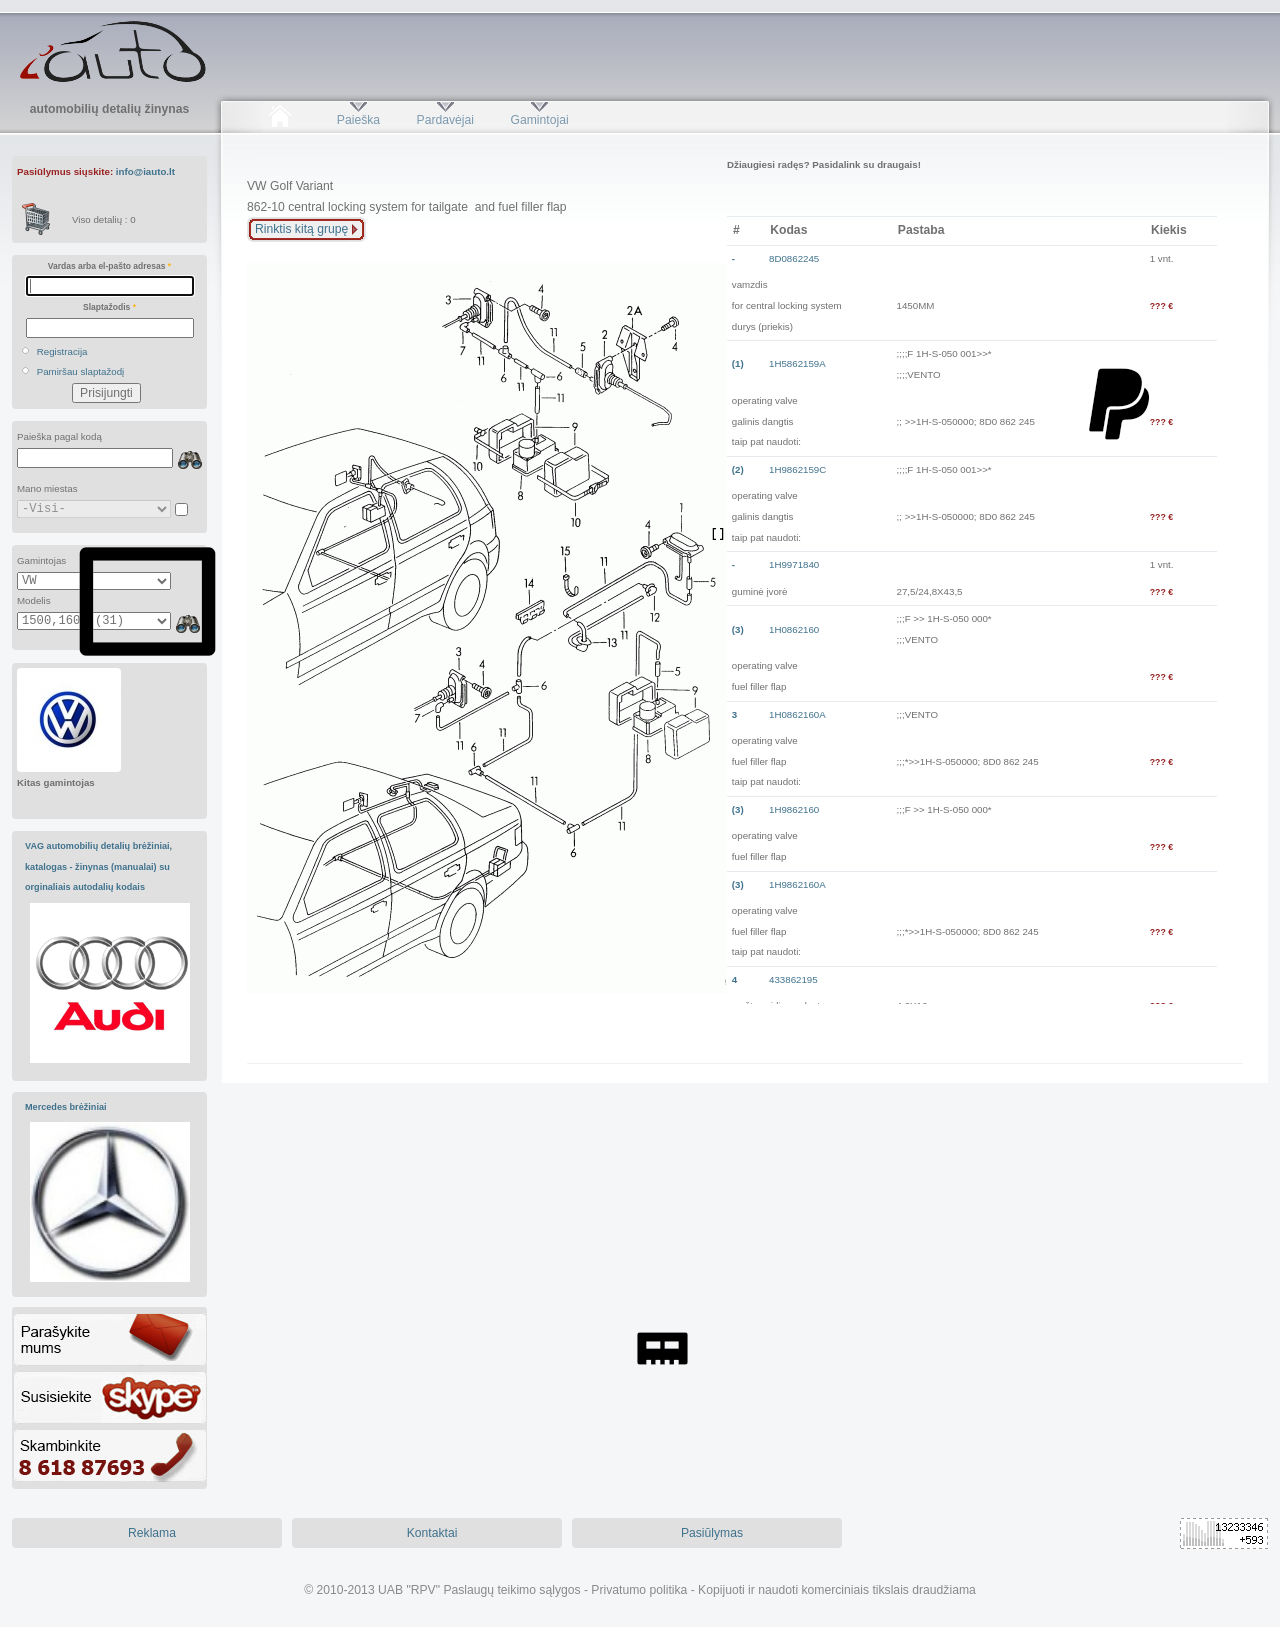  I want to click on draw a rectangle shape, so click(147, 601).